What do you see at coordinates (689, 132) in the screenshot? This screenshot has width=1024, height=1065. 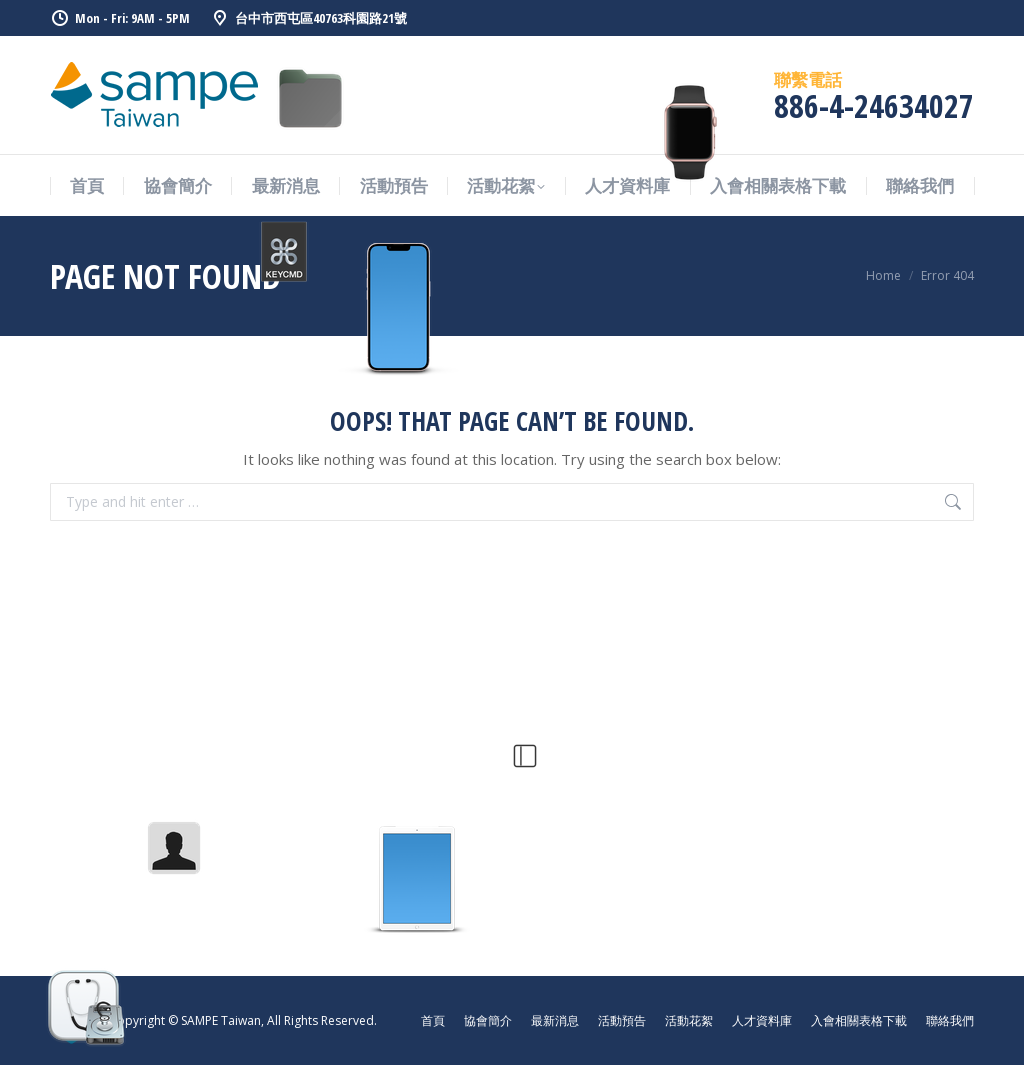 I see `apple watch device in connected devices list` at bounding box center [689, 132].